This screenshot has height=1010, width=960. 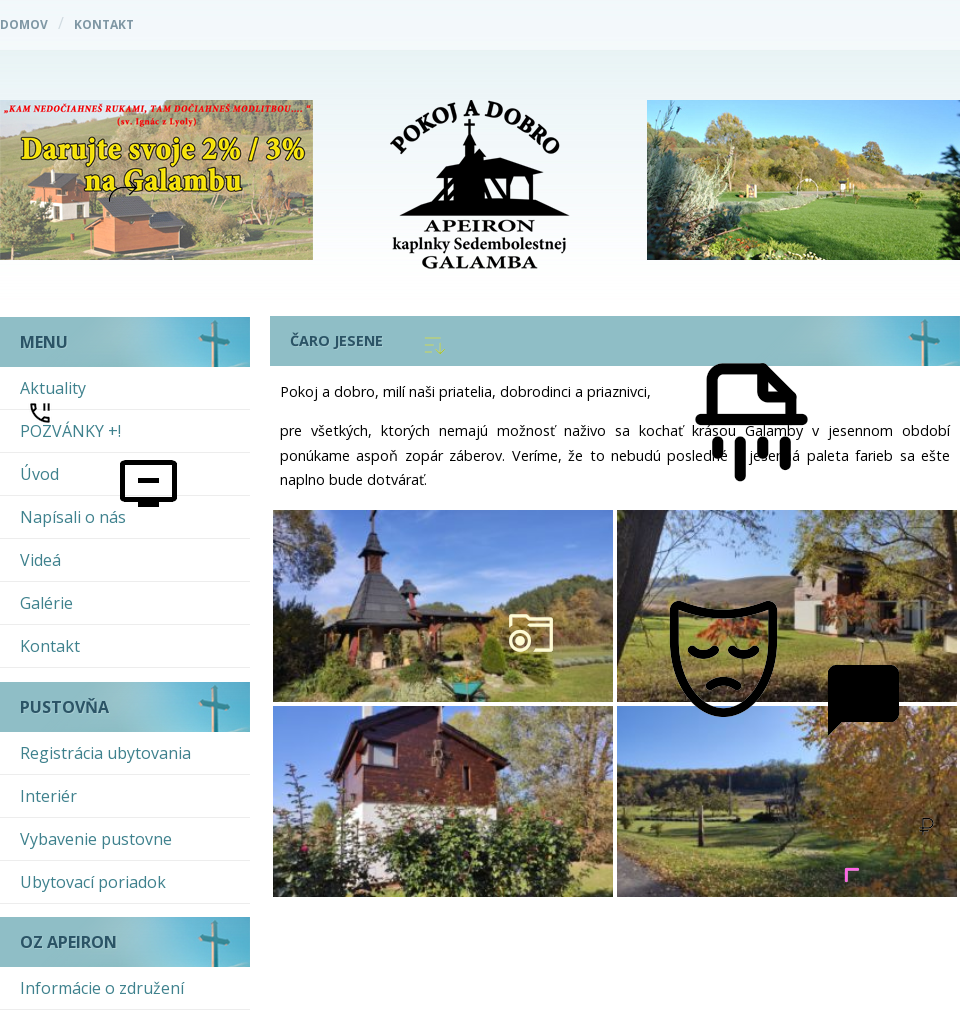 I want to click on navigate to the top-left or previous section, so click(x=852, y=875).